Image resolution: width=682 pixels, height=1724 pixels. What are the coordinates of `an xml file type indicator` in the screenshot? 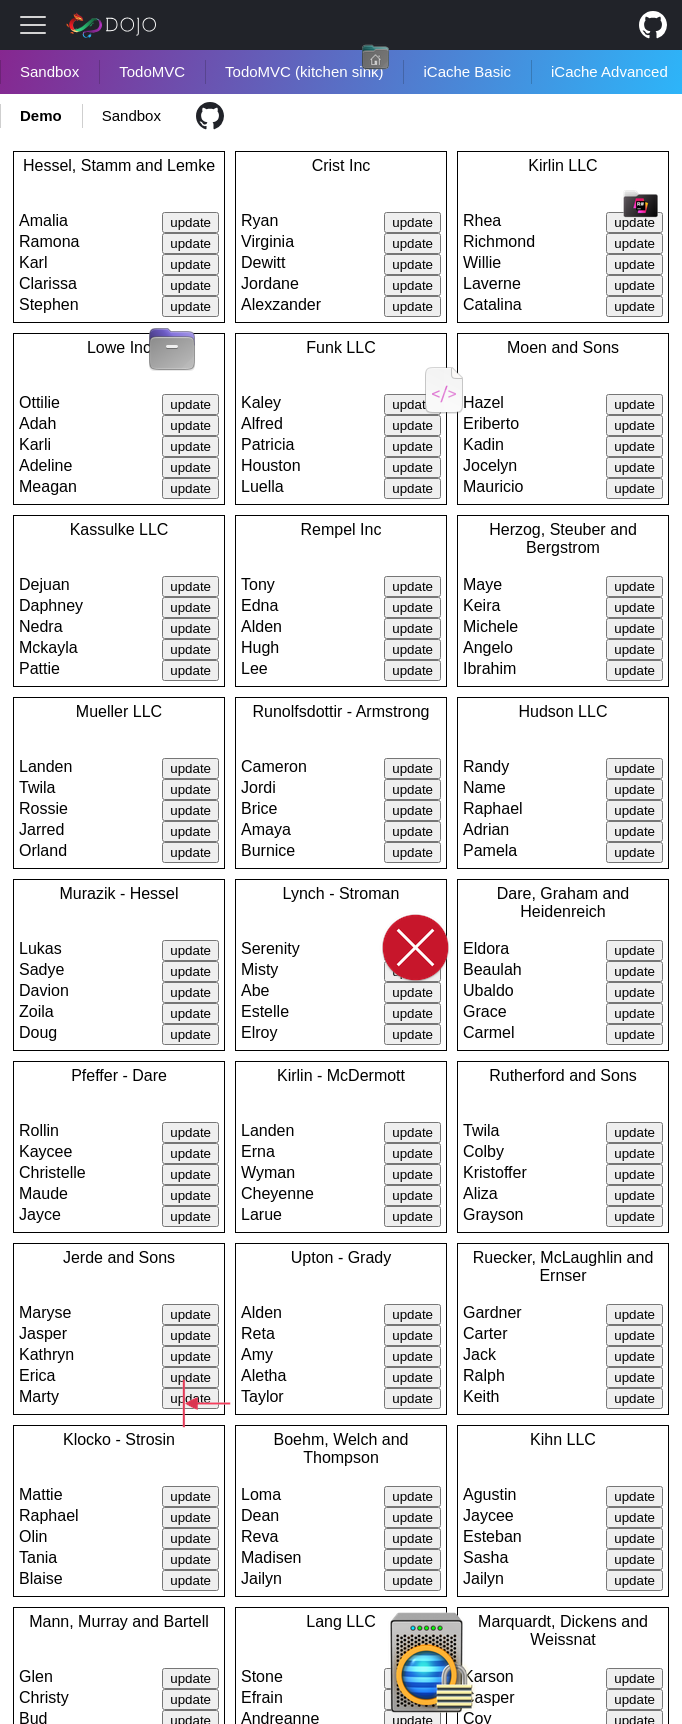 It's located at (444, 390).